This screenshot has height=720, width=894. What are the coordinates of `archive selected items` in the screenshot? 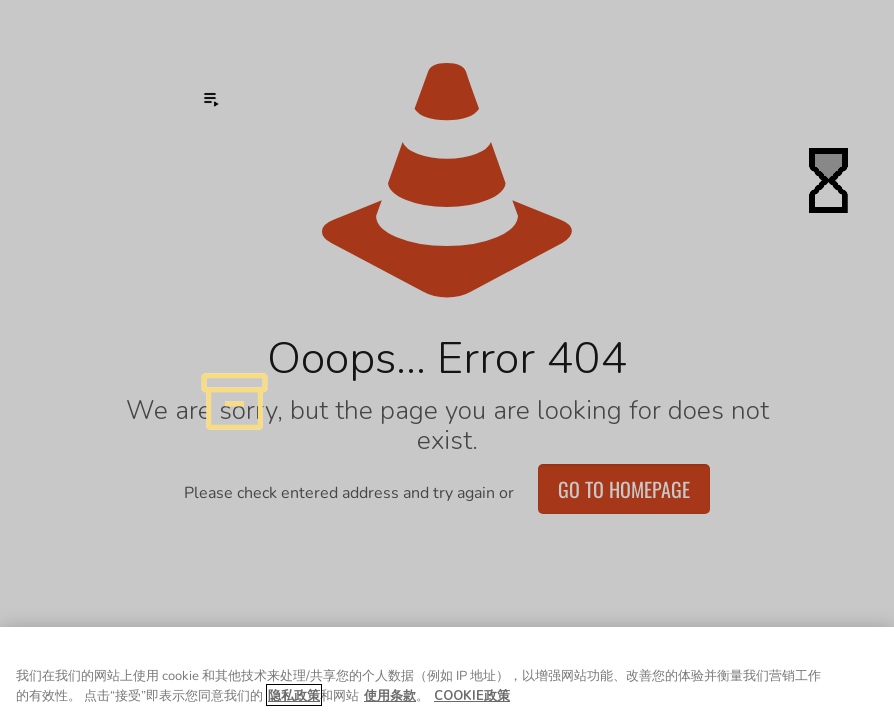 It's located at (234, 401).